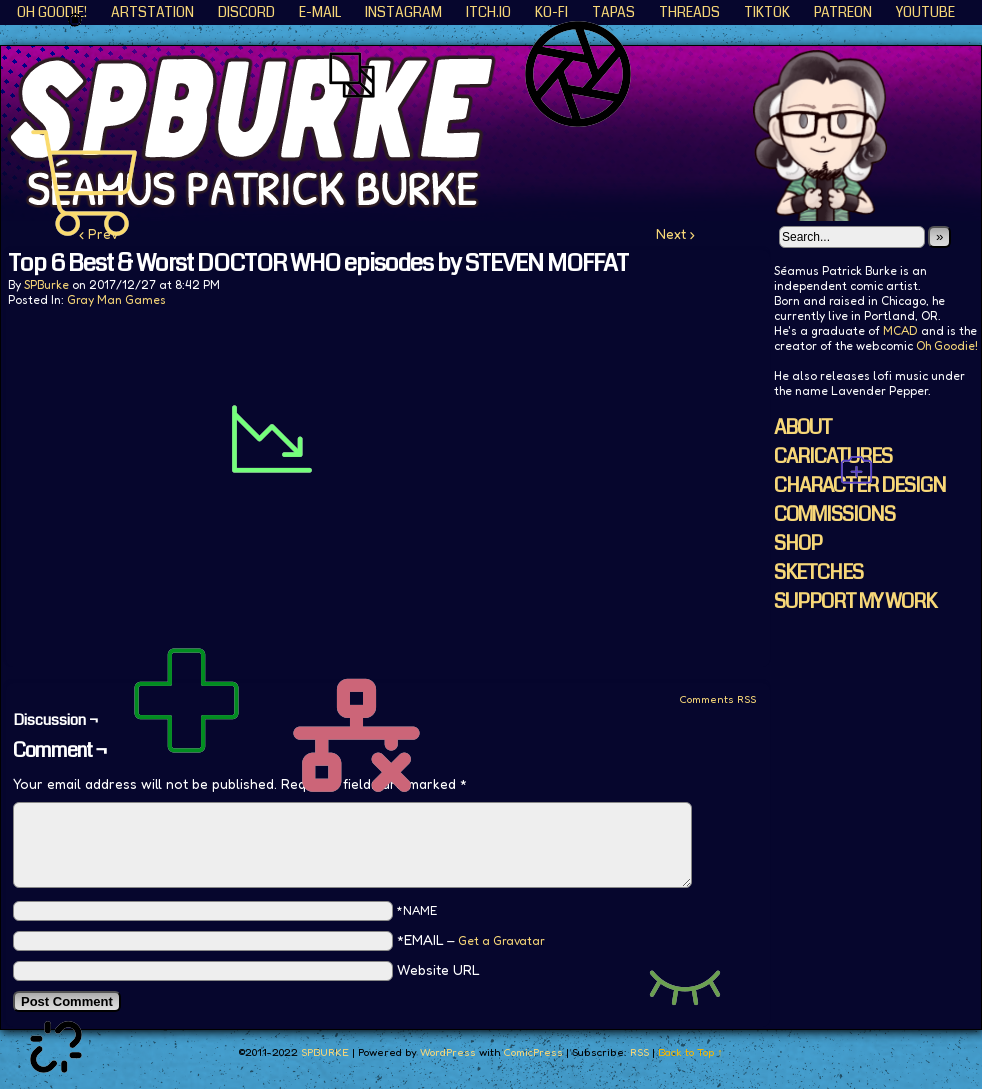  Describe the element at coordinates (86, 185) in the screenshot. I see `view your shopping cart` at that location.